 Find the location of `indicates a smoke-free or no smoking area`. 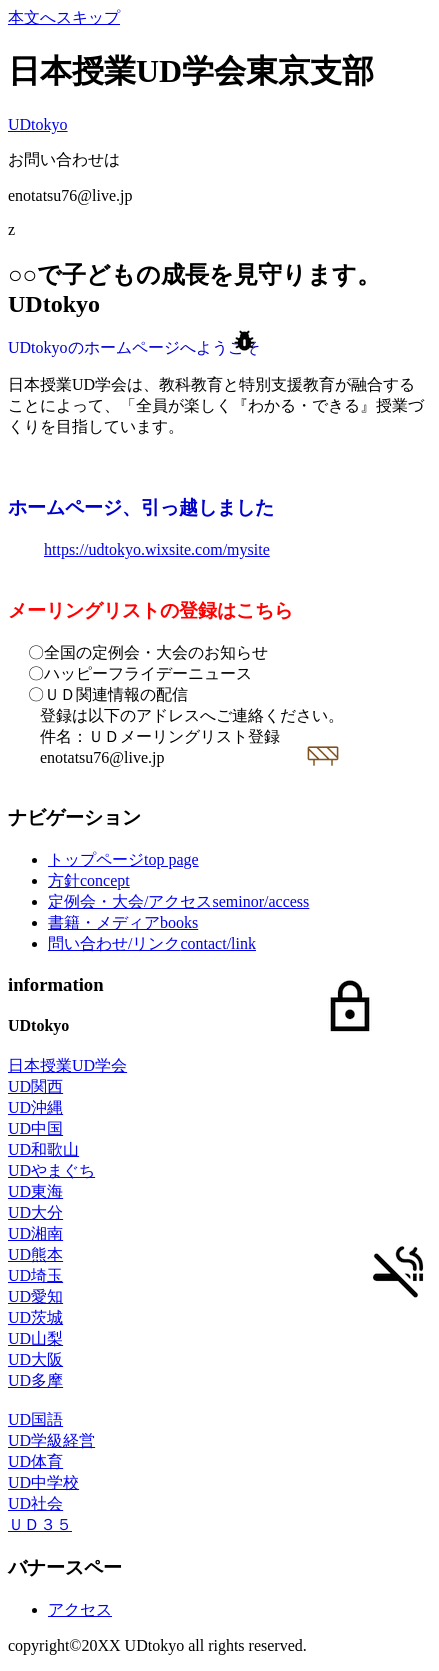

indicates a smoke-free or no smoking area is located at coordinates (398, 1271).